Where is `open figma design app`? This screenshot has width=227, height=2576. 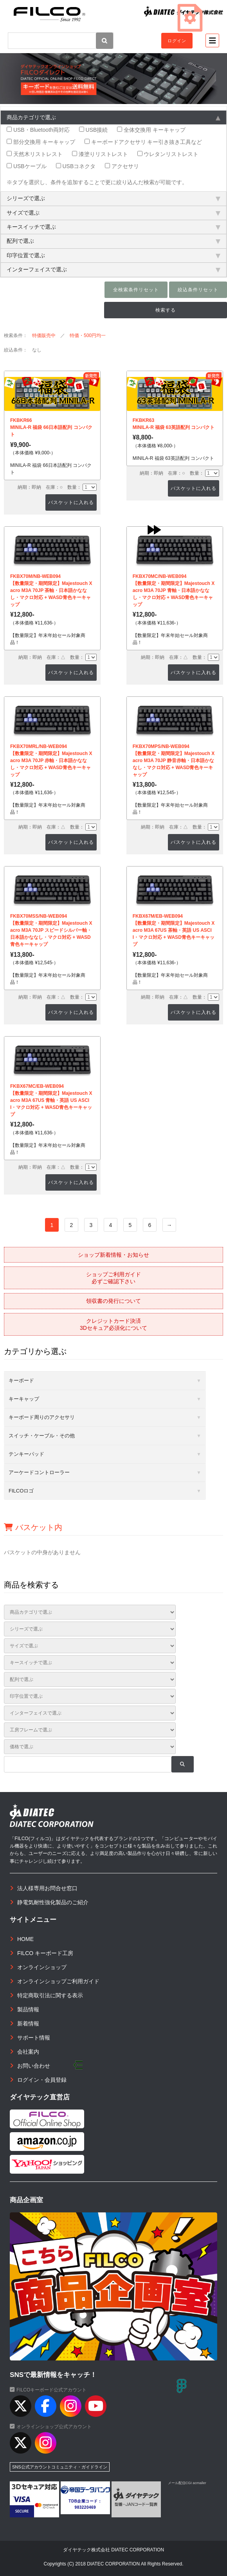
open figma design app is located at coordinates (182, 2386).